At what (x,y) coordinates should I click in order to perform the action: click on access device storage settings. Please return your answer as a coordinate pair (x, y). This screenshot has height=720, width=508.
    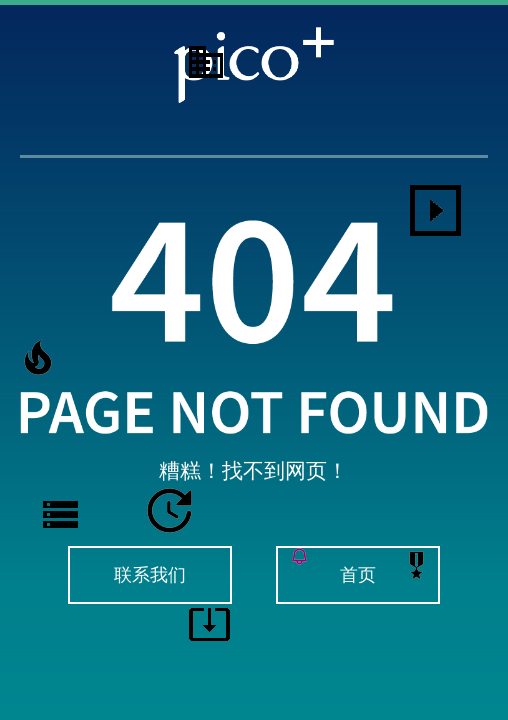
    Looking at the image, I should click on (60, 514).